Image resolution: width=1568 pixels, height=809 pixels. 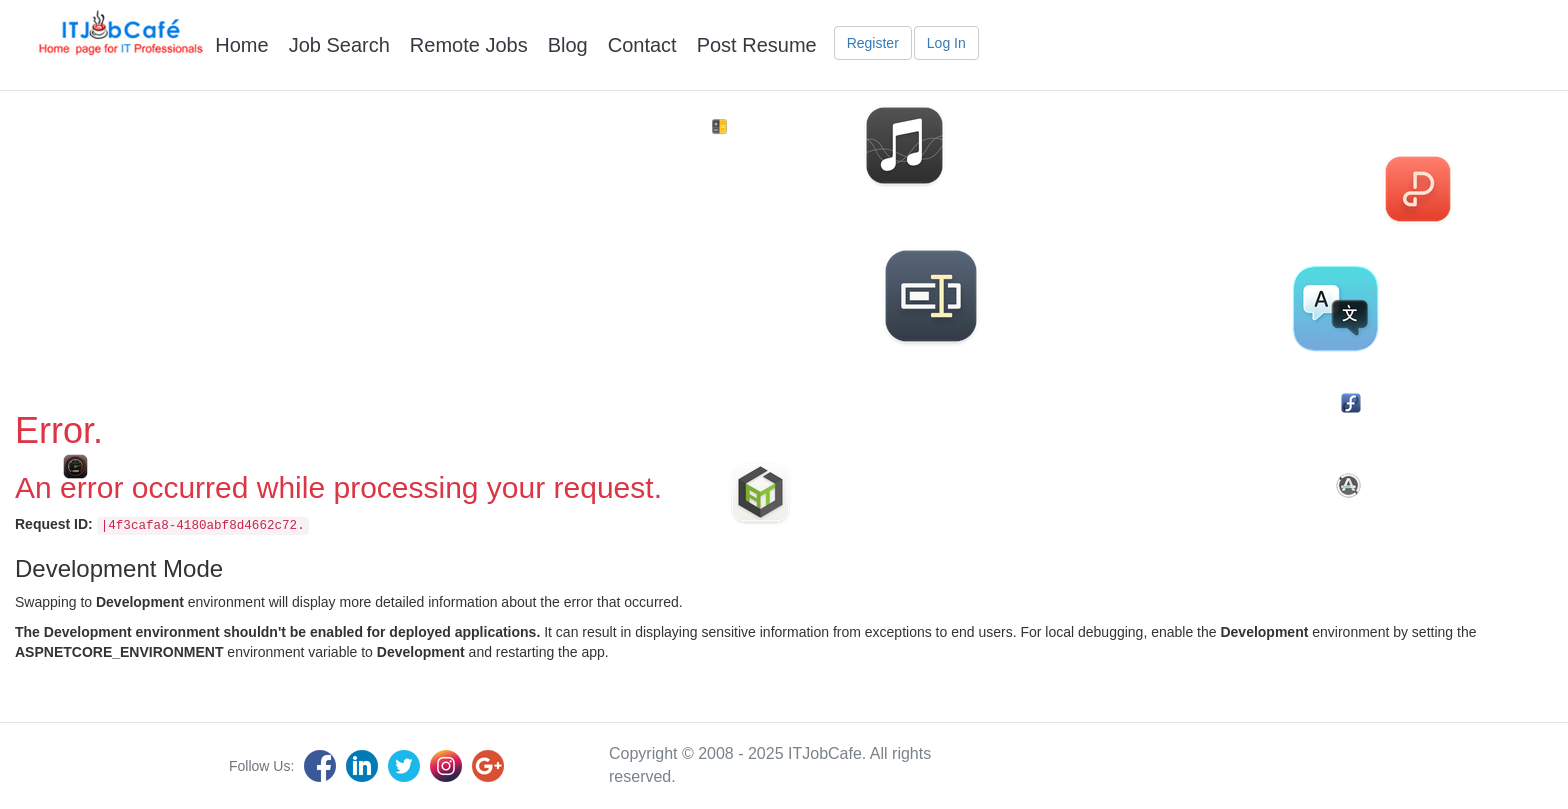 What do you see at coordinates (931, 296) in the screenshot?
I see `open bulky app for batch file renaming` at bounding box center [931, 296].